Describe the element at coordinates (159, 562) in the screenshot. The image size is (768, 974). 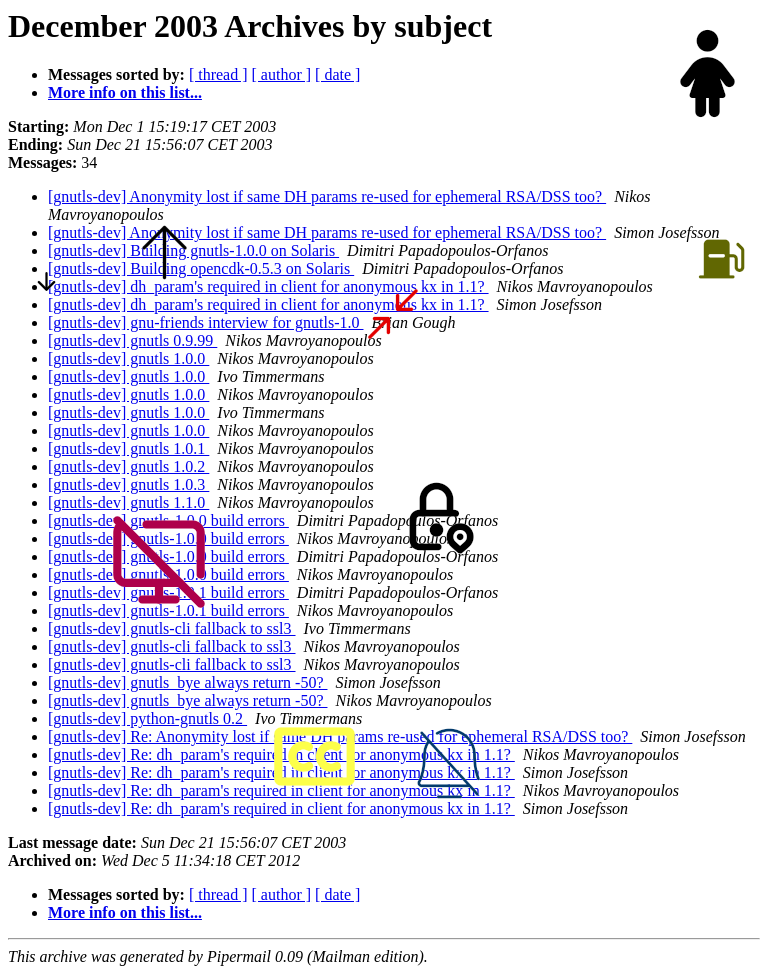
I see `disable display or screen sharing` at that location.